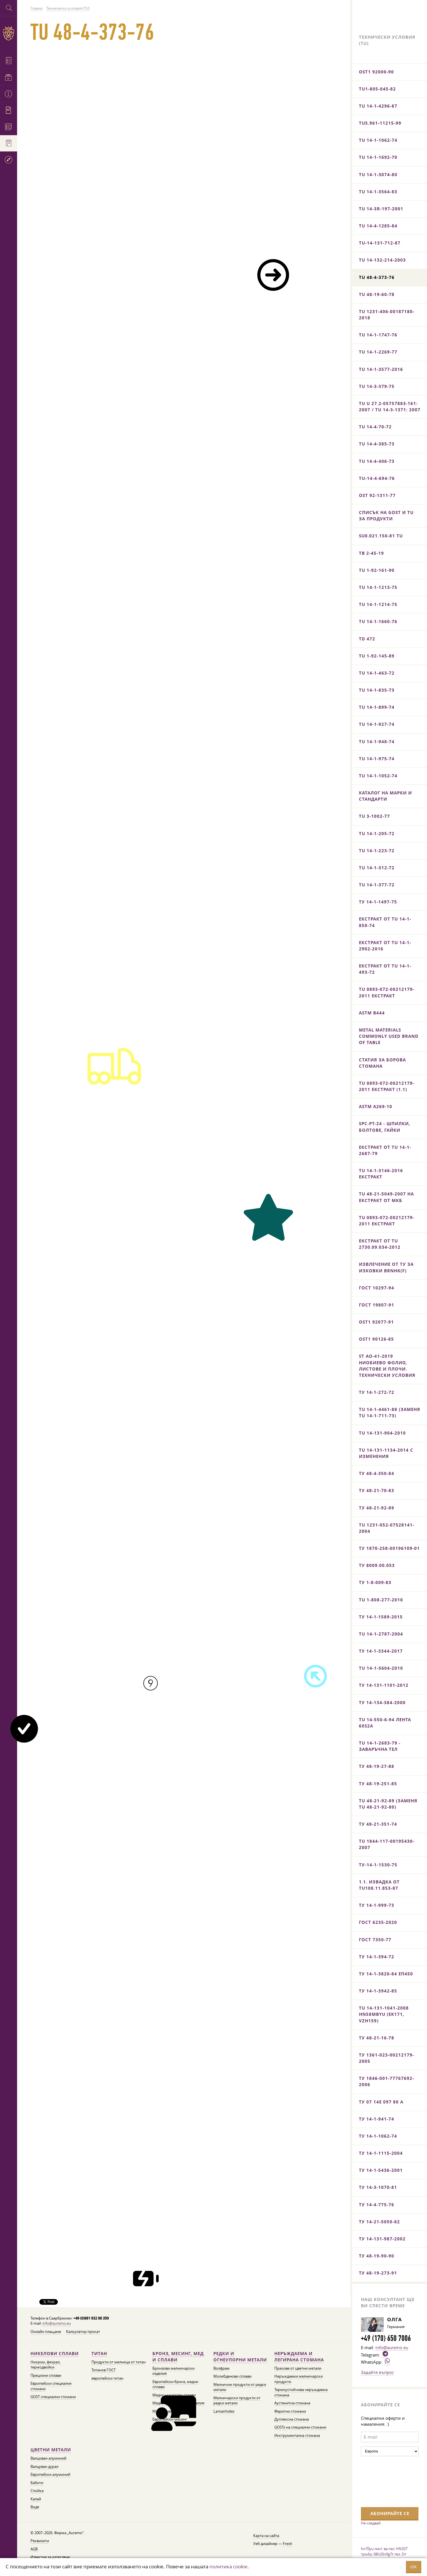  What do you see at coordinates (24, 1729) in the screenshot?
I see `indicates a completed or successful action` at bounding box center [24, 1729].